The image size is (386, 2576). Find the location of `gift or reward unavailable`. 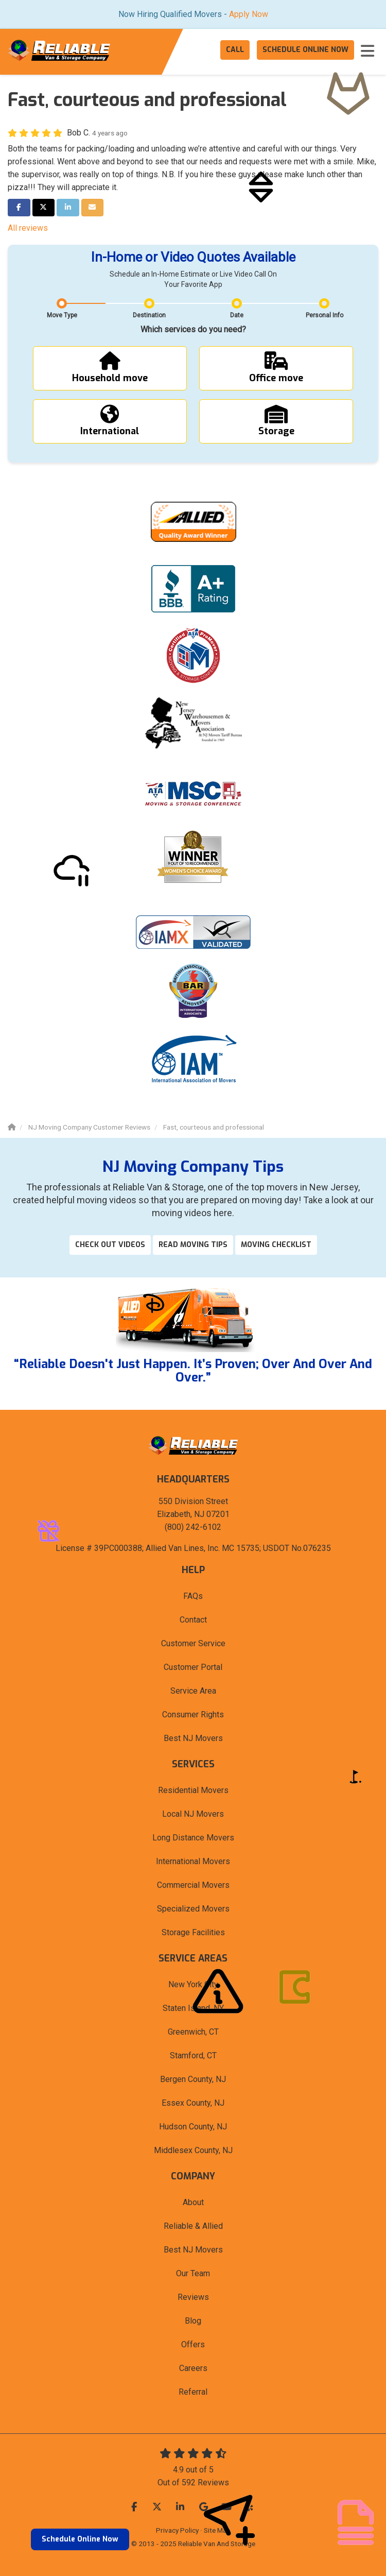

gift or reward unavailable is located at coordinates (48, 1531).